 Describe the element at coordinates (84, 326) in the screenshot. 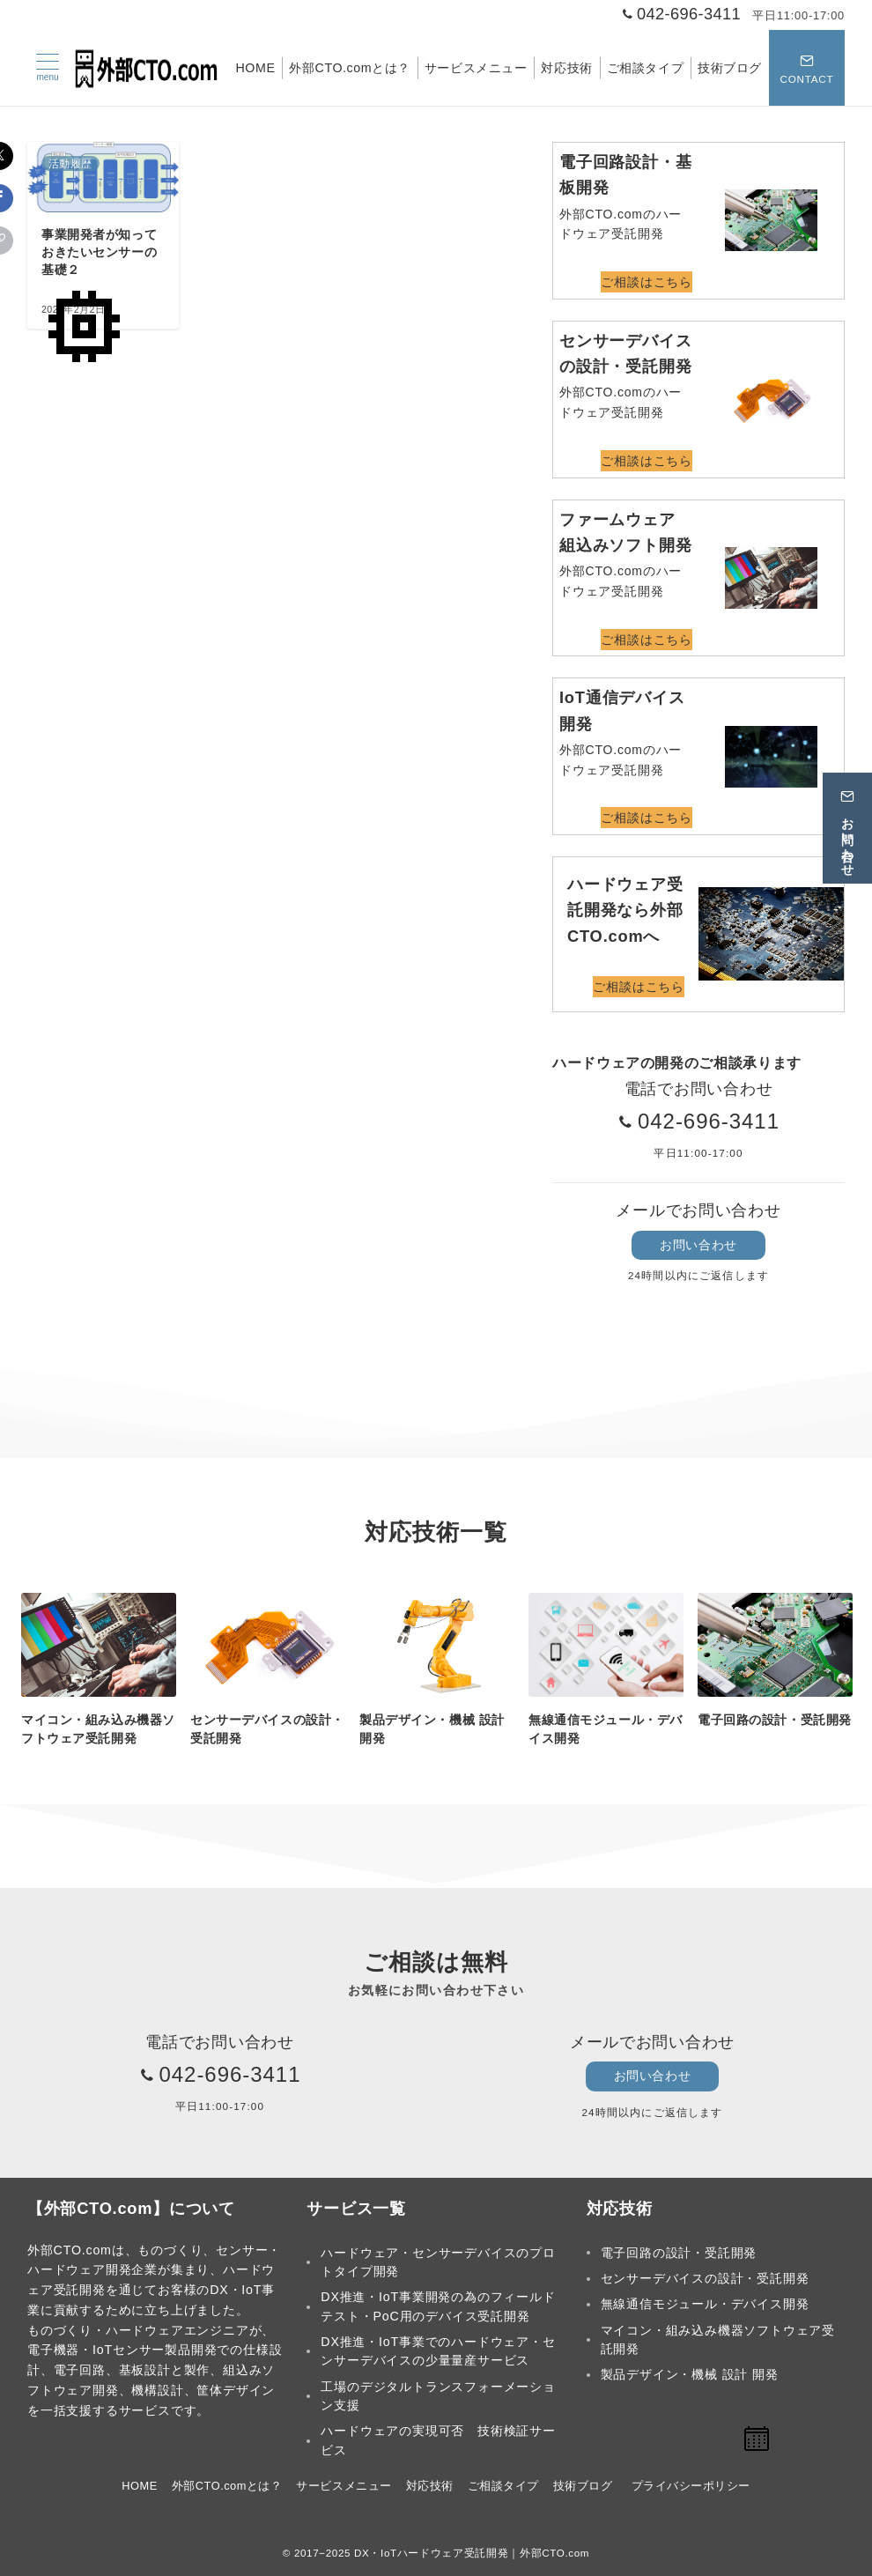

I see `view device memory or RAM usage` at that location.